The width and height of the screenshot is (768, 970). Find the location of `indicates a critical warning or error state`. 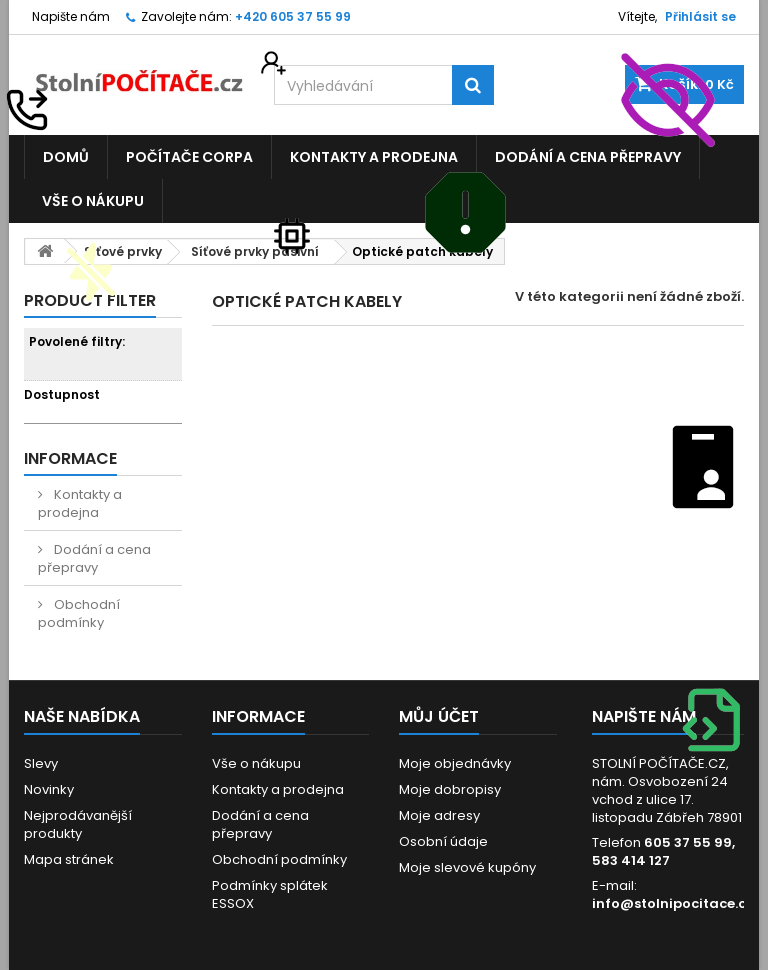

indicates a critical warning or error state is located at coordinates (465, 212).